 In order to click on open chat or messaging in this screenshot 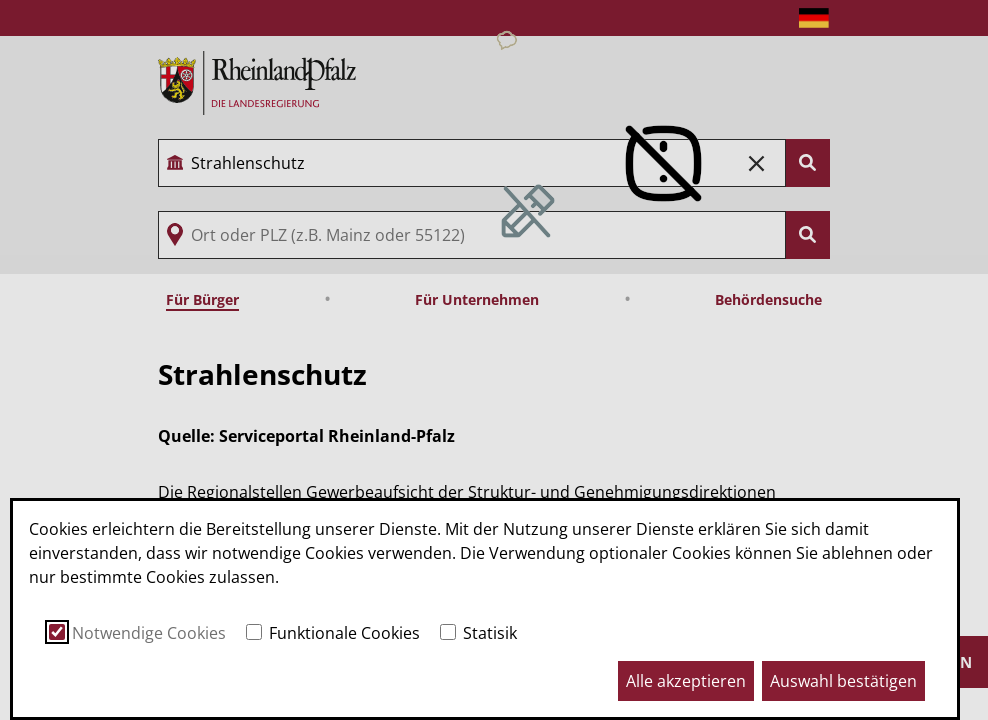, I will do `click(506, 40)`.